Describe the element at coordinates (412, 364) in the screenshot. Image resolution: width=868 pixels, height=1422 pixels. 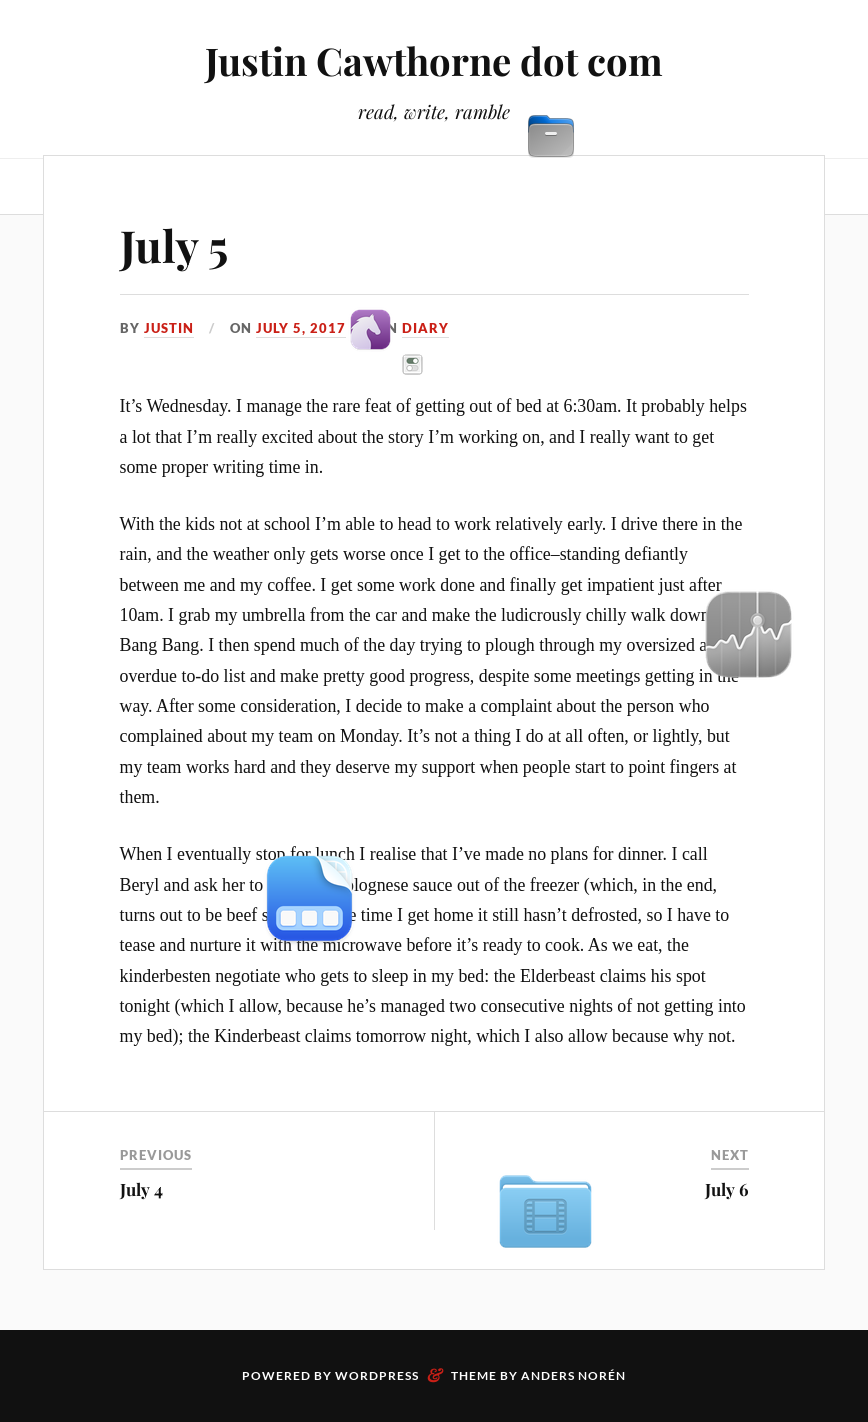
I see `open system settings or preferences` at that location.